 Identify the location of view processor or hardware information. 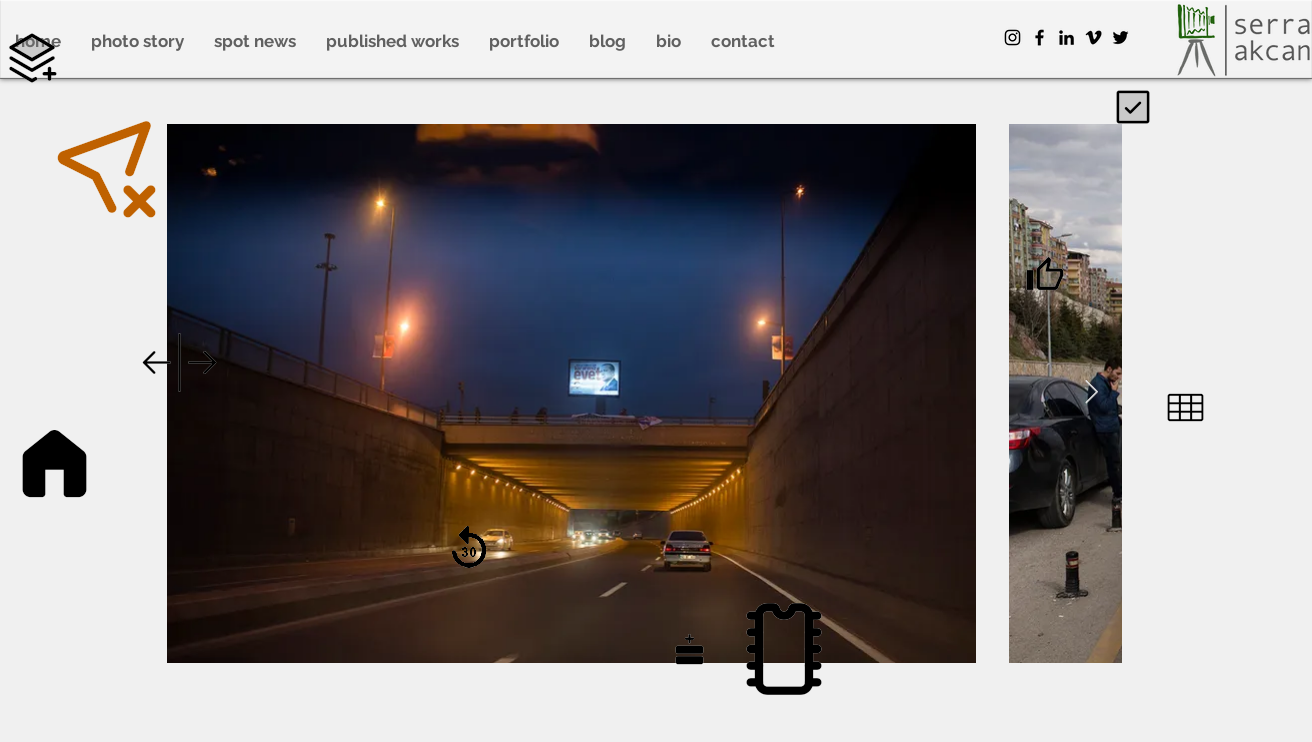
(784, 649).